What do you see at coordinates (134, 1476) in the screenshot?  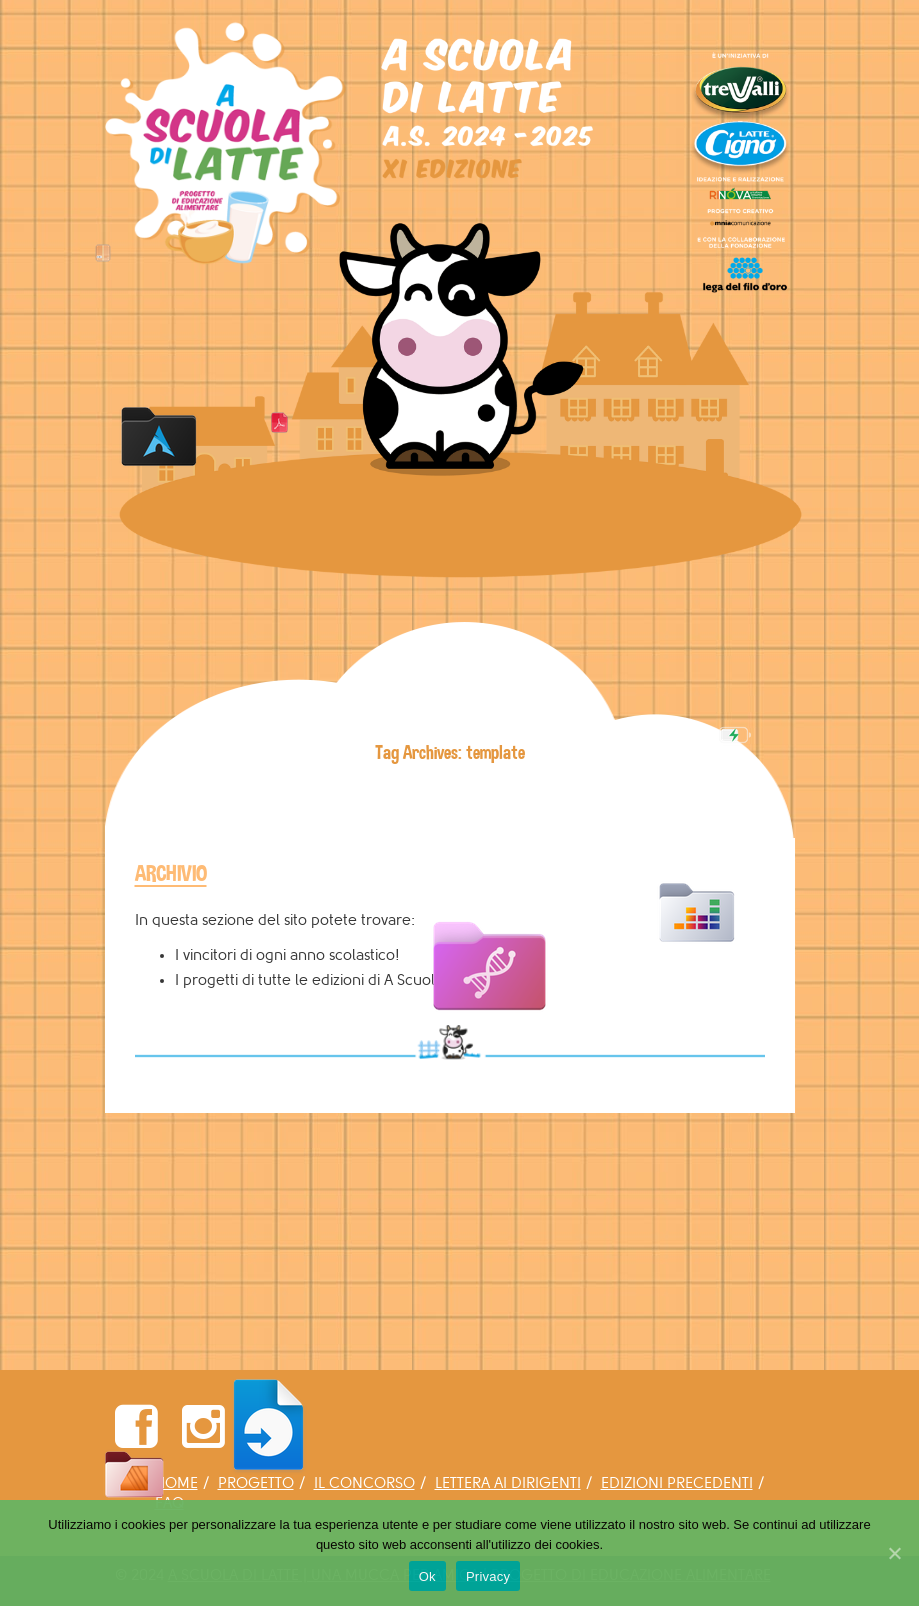 I see `open affinity publisher project folder` at bounding box center [134, 1476].